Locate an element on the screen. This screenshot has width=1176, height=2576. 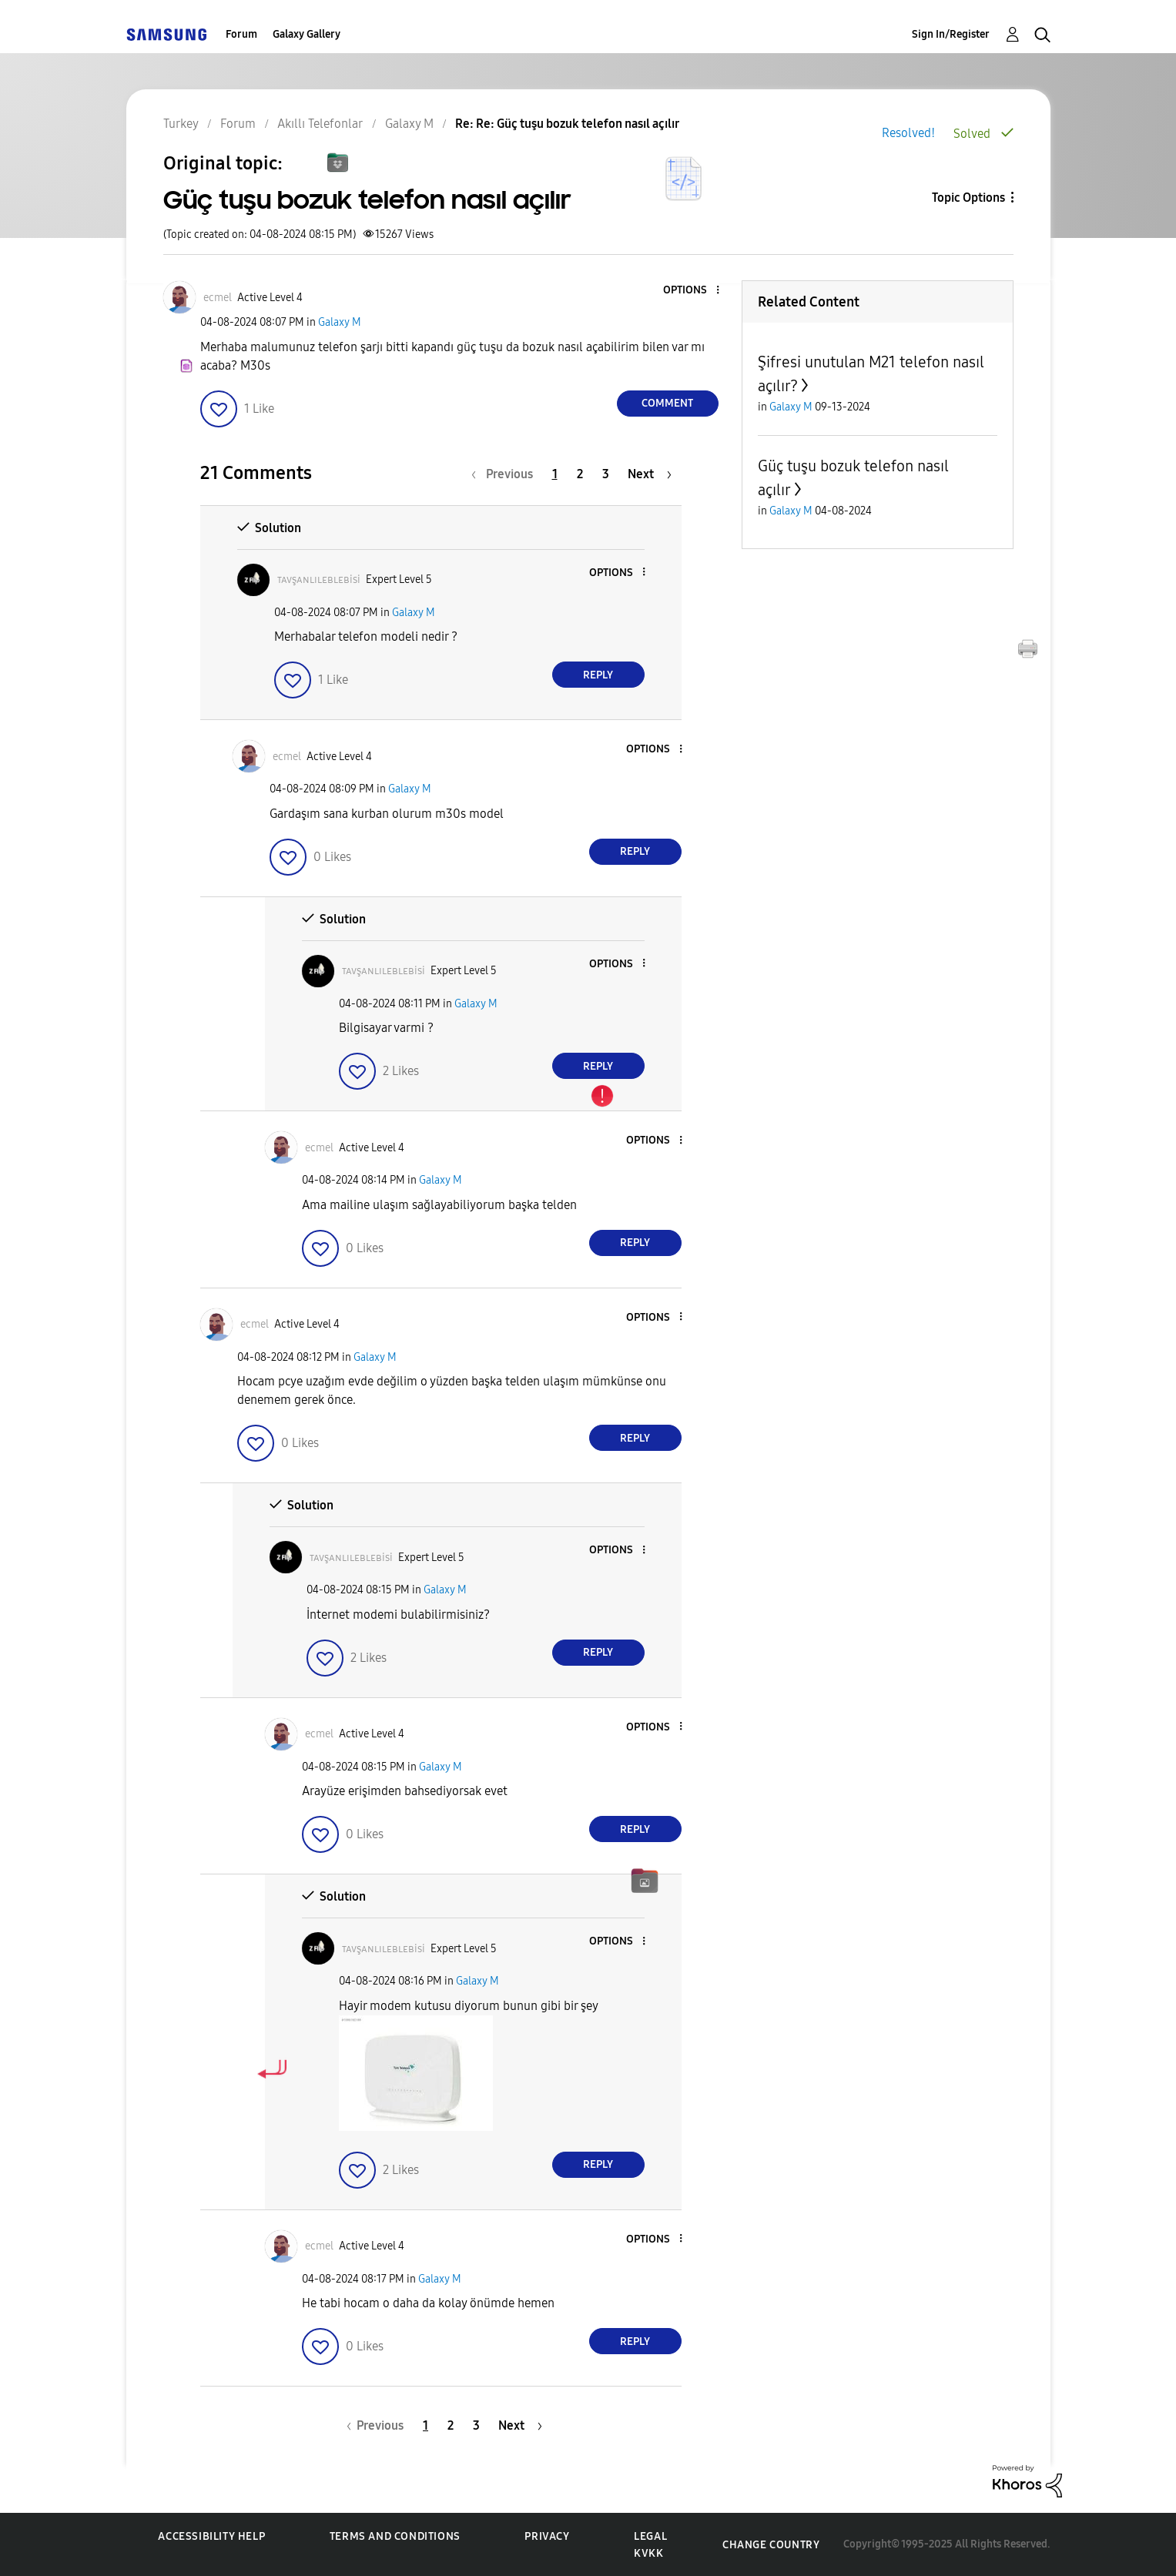
open your dropbox synced folder is located at coordinates (337, 162).